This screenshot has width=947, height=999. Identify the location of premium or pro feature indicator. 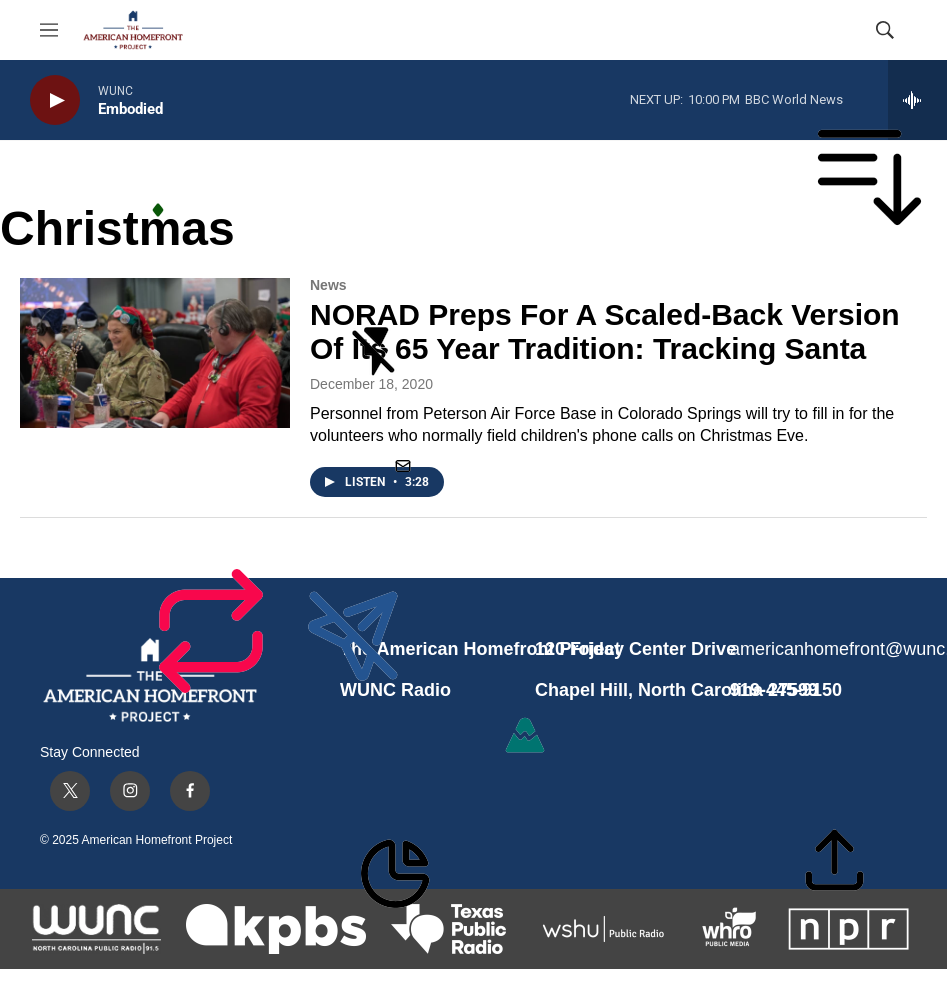
(158, 210).